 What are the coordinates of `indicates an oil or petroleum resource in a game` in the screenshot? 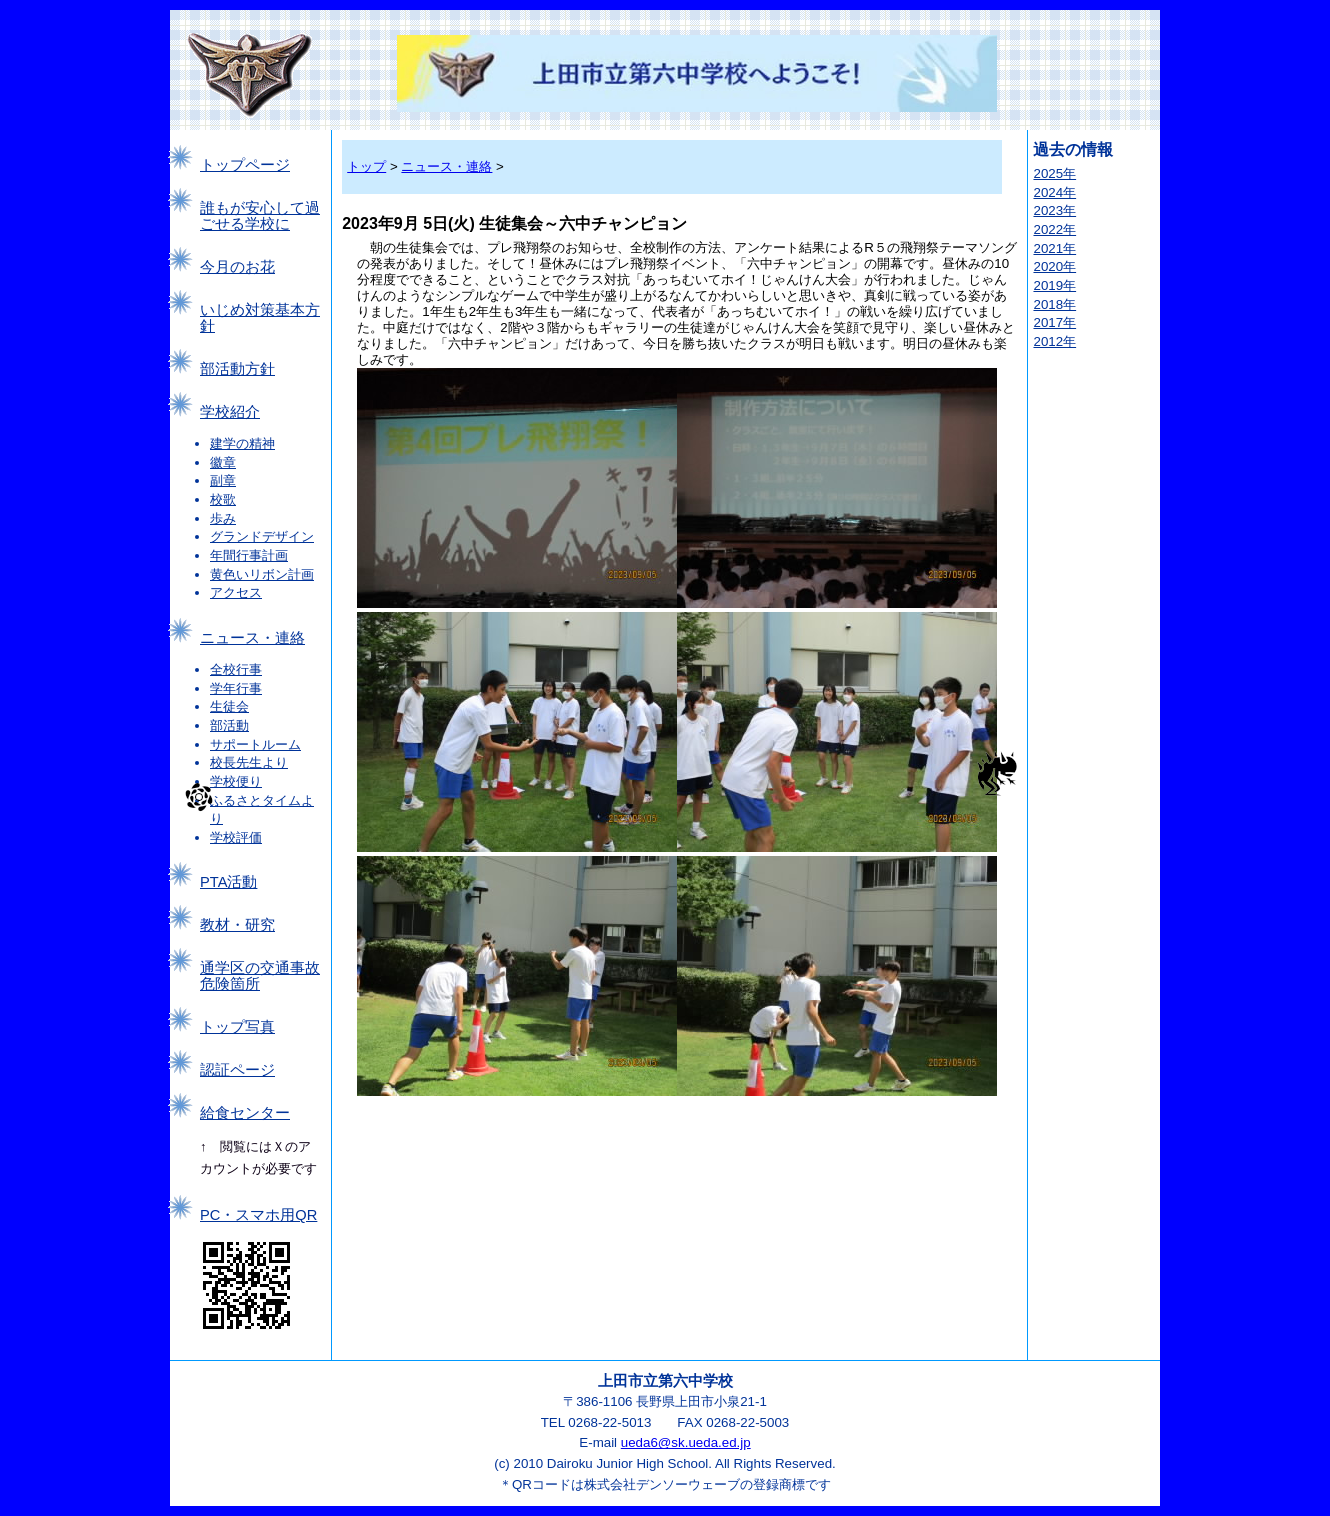 It's located at (199, 797).